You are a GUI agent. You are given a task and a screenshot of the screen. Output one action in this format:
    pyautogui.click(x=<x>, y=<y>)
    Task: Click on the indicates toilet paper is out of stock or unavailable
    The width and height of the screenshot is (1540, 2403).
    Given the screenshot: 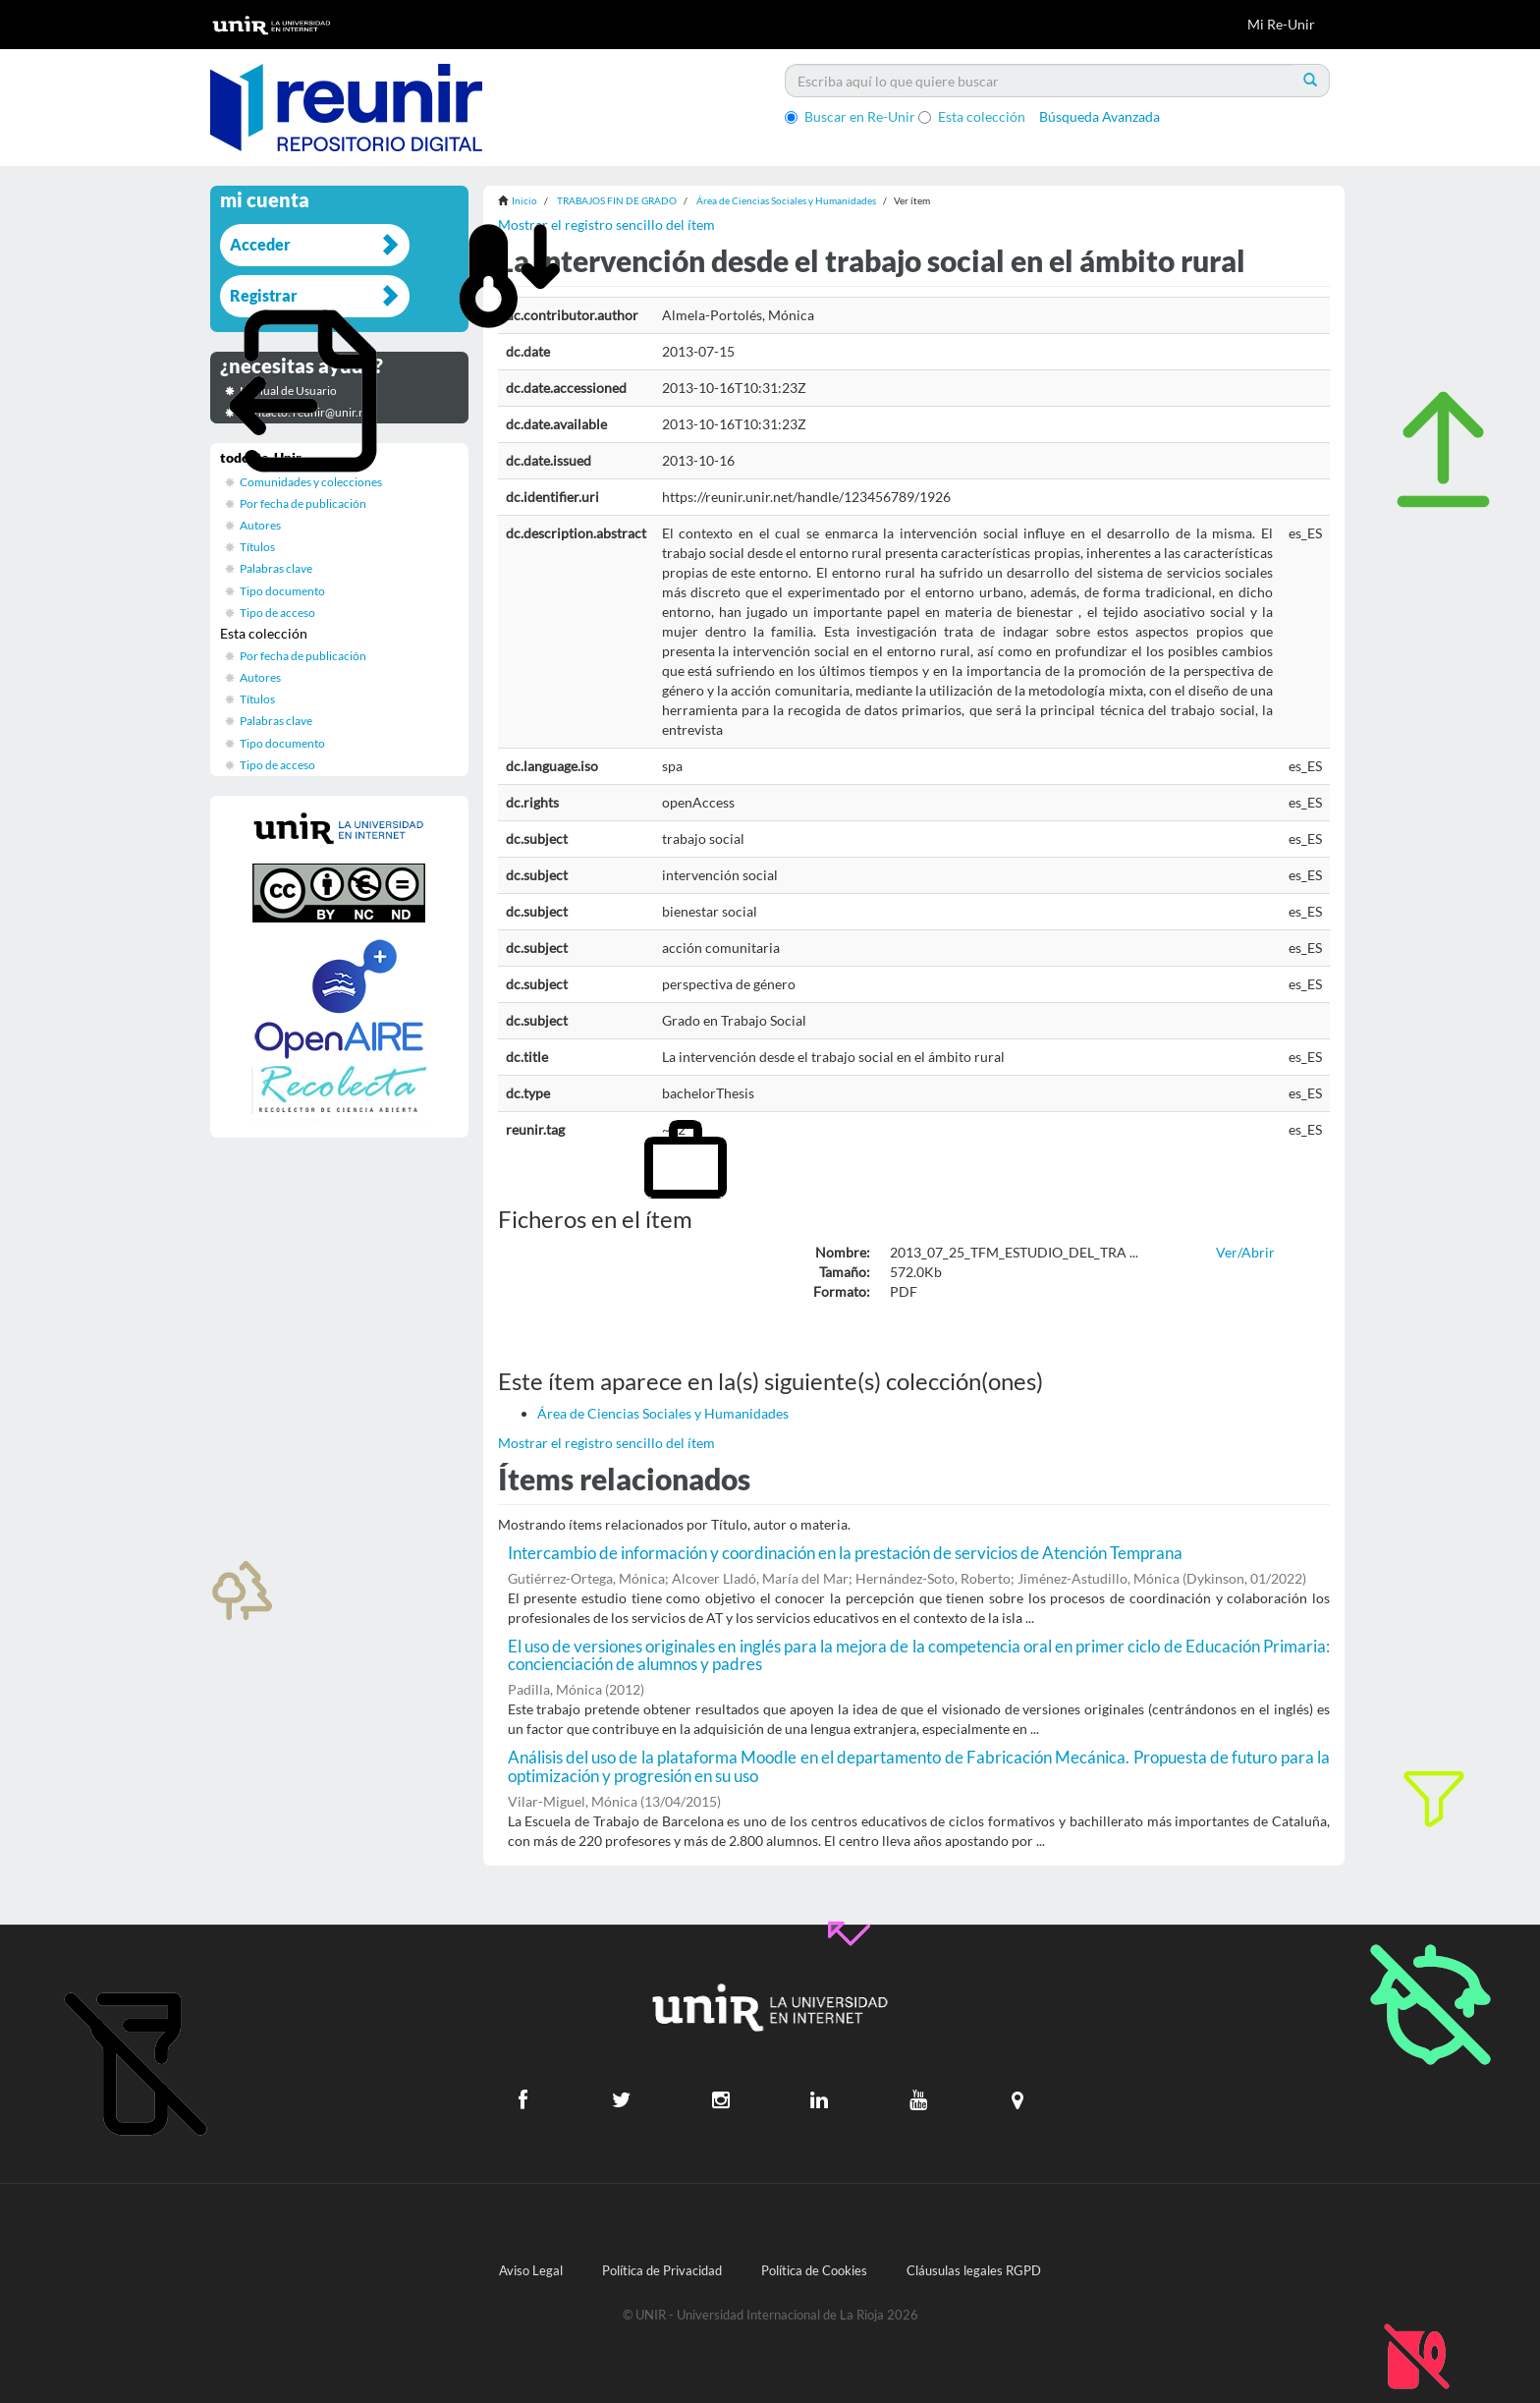 What is the action you would take?
    pyautogui.click(x=1416, y=2356)
    